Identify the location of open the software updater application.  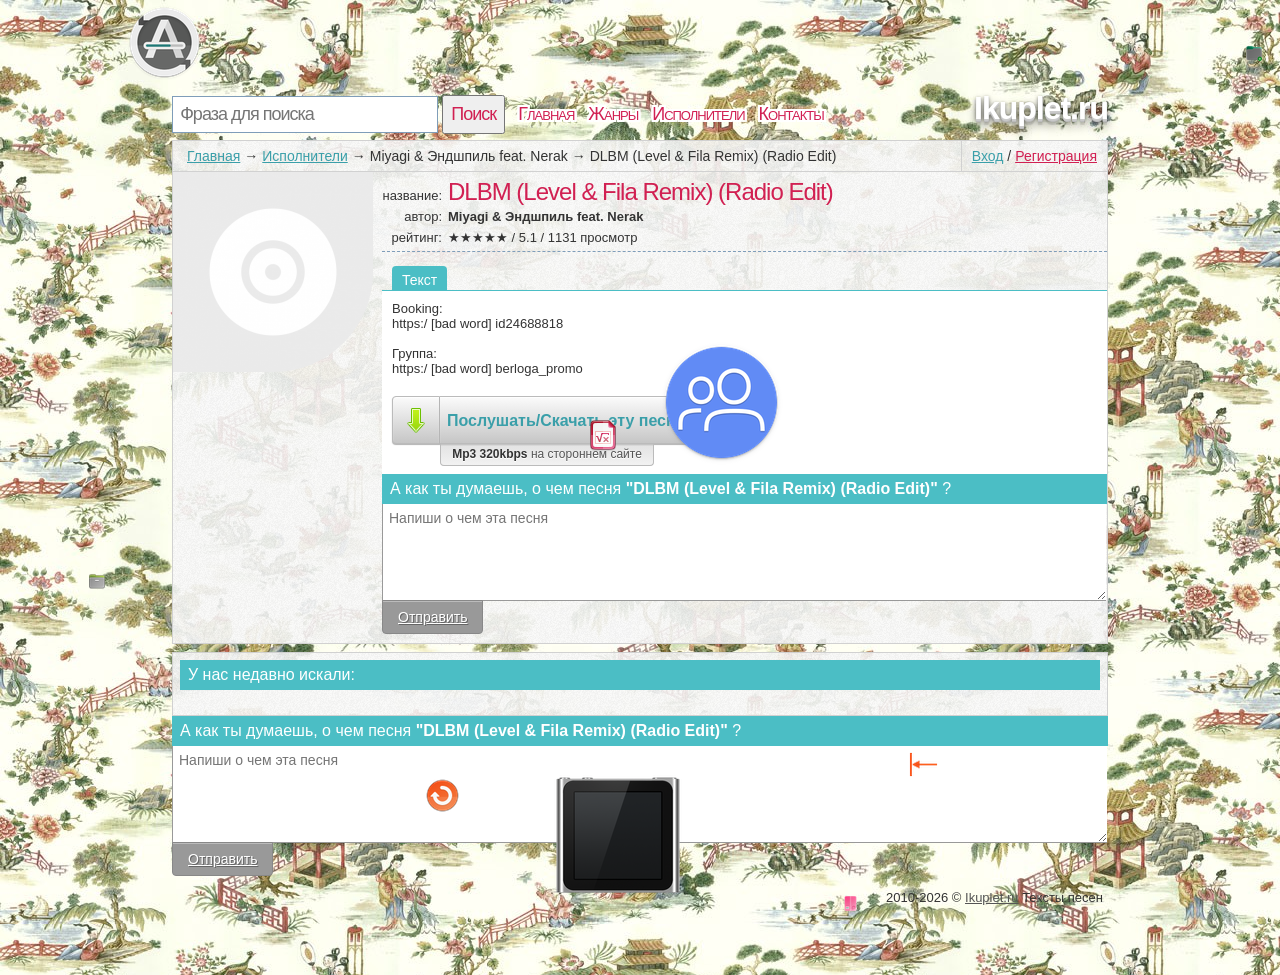
(164, 42).